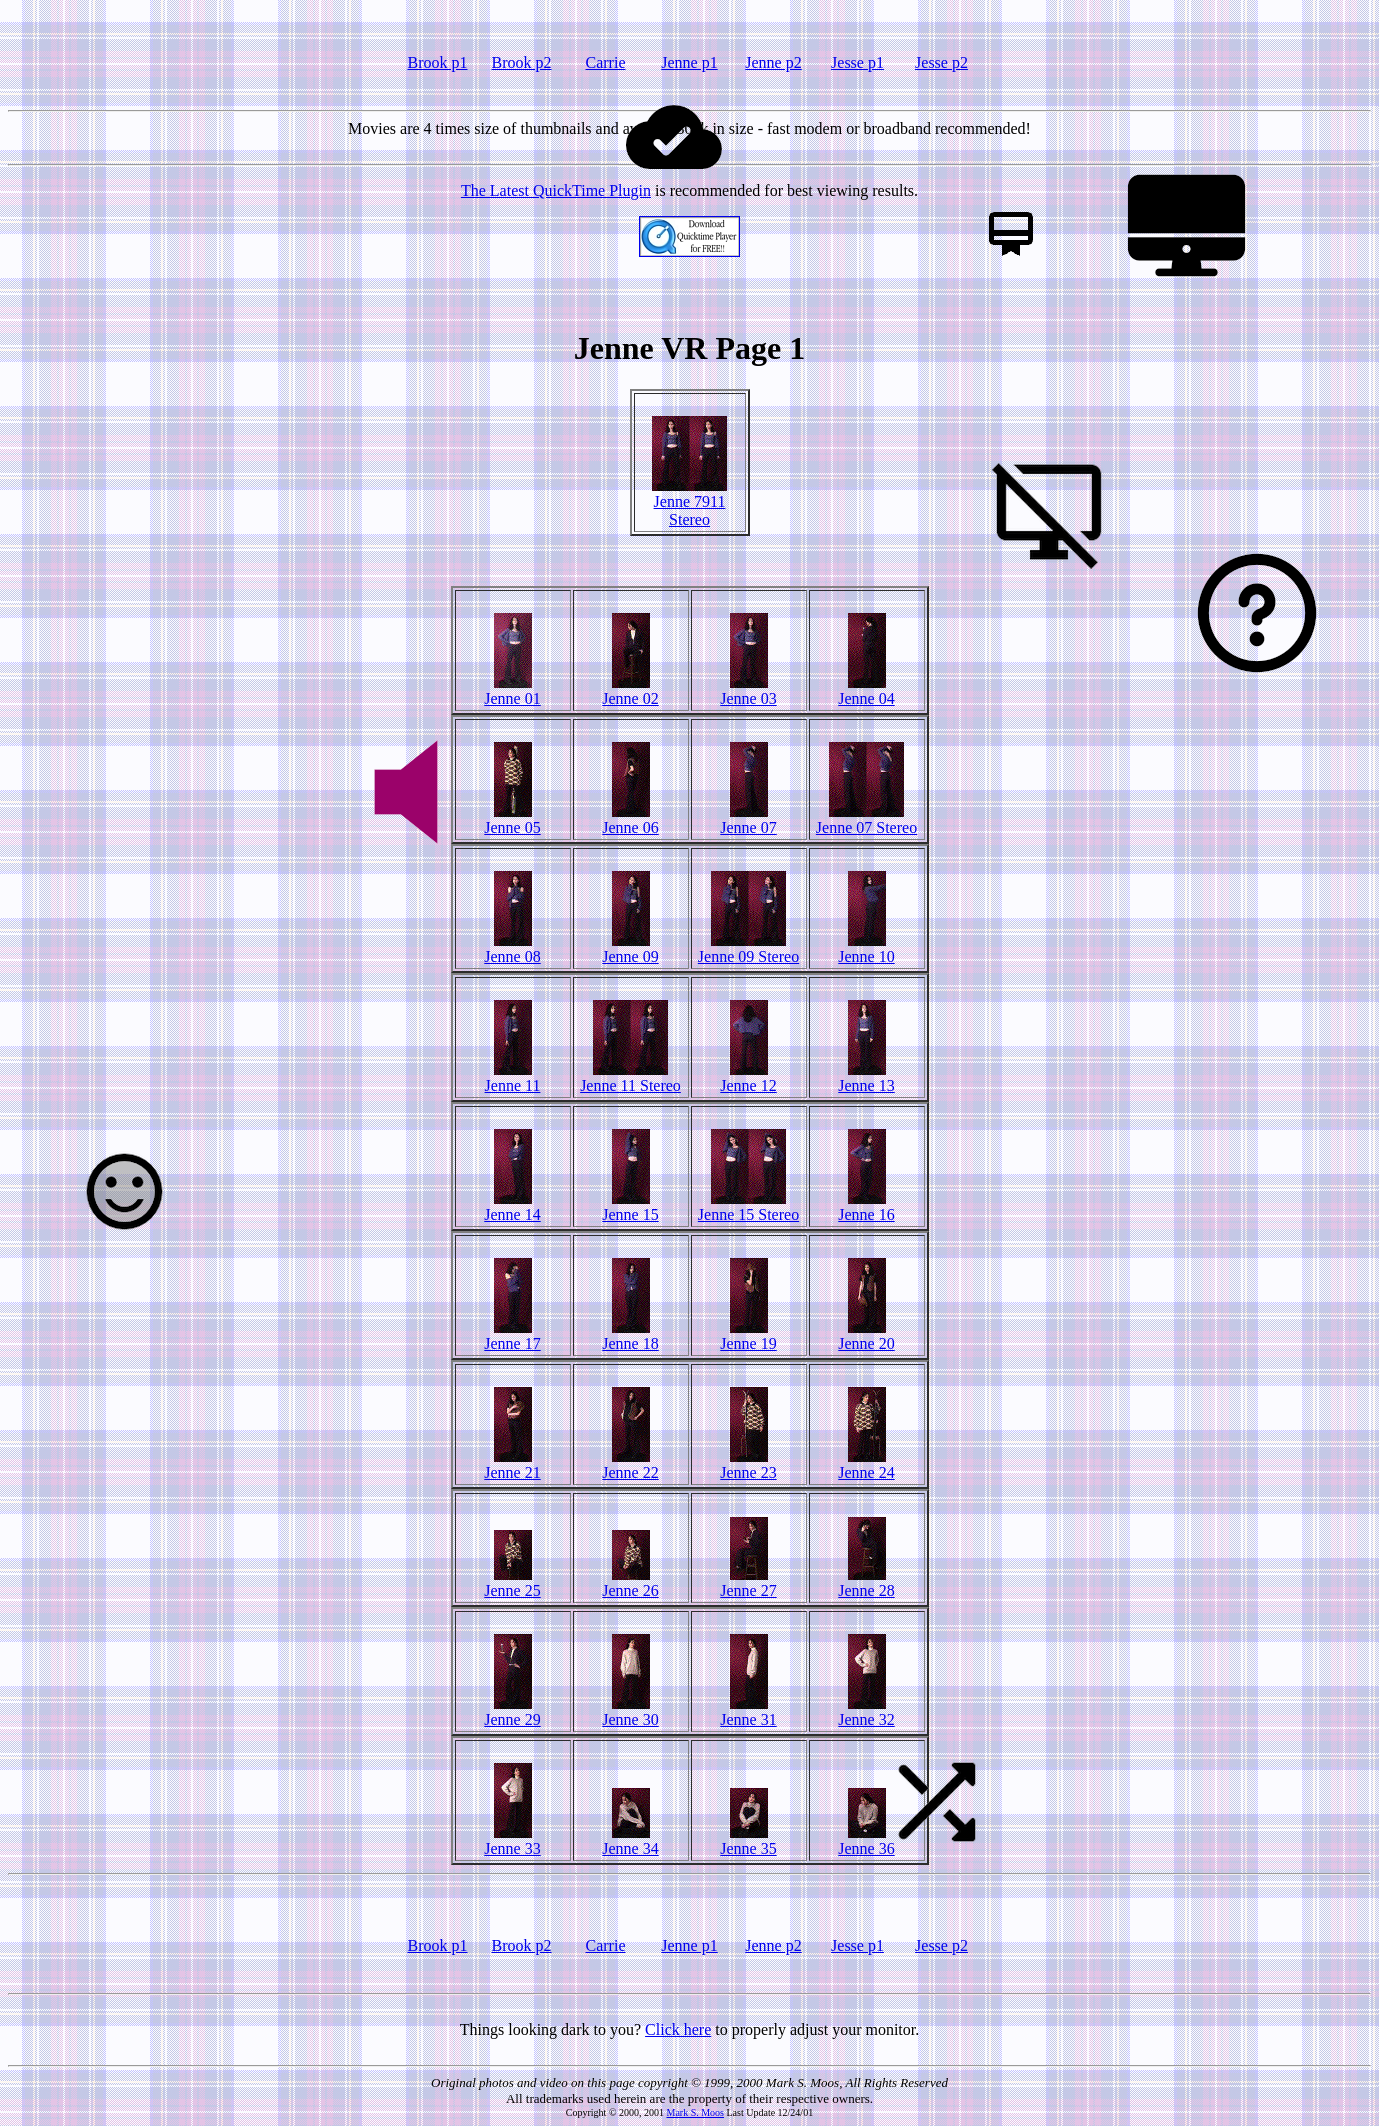 The image size is (1379, 2126). Describe the element at coordinates (1186, 225) in the screenshot. I see `switch to desktop view` at that location.